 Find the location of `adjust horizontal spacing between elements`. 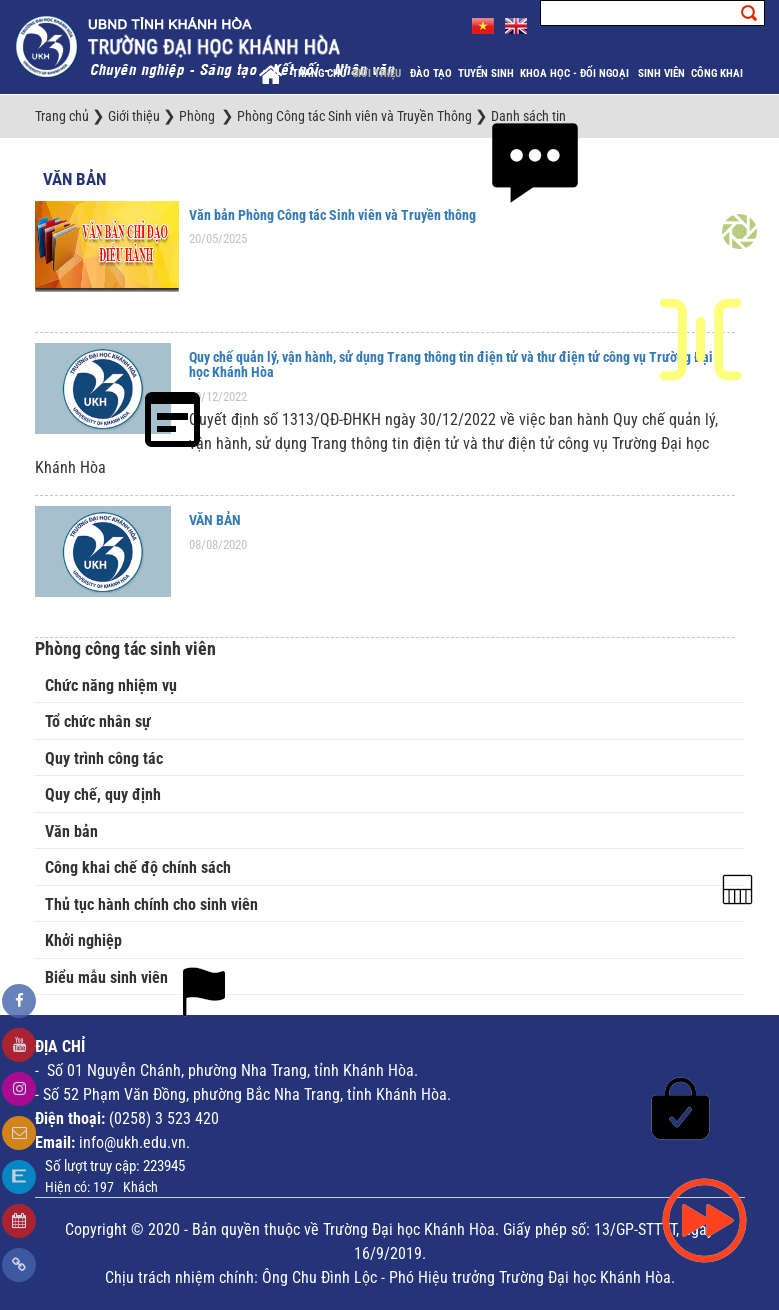

adjust horizontal spacing between elements is located at coordinates (700, 339).